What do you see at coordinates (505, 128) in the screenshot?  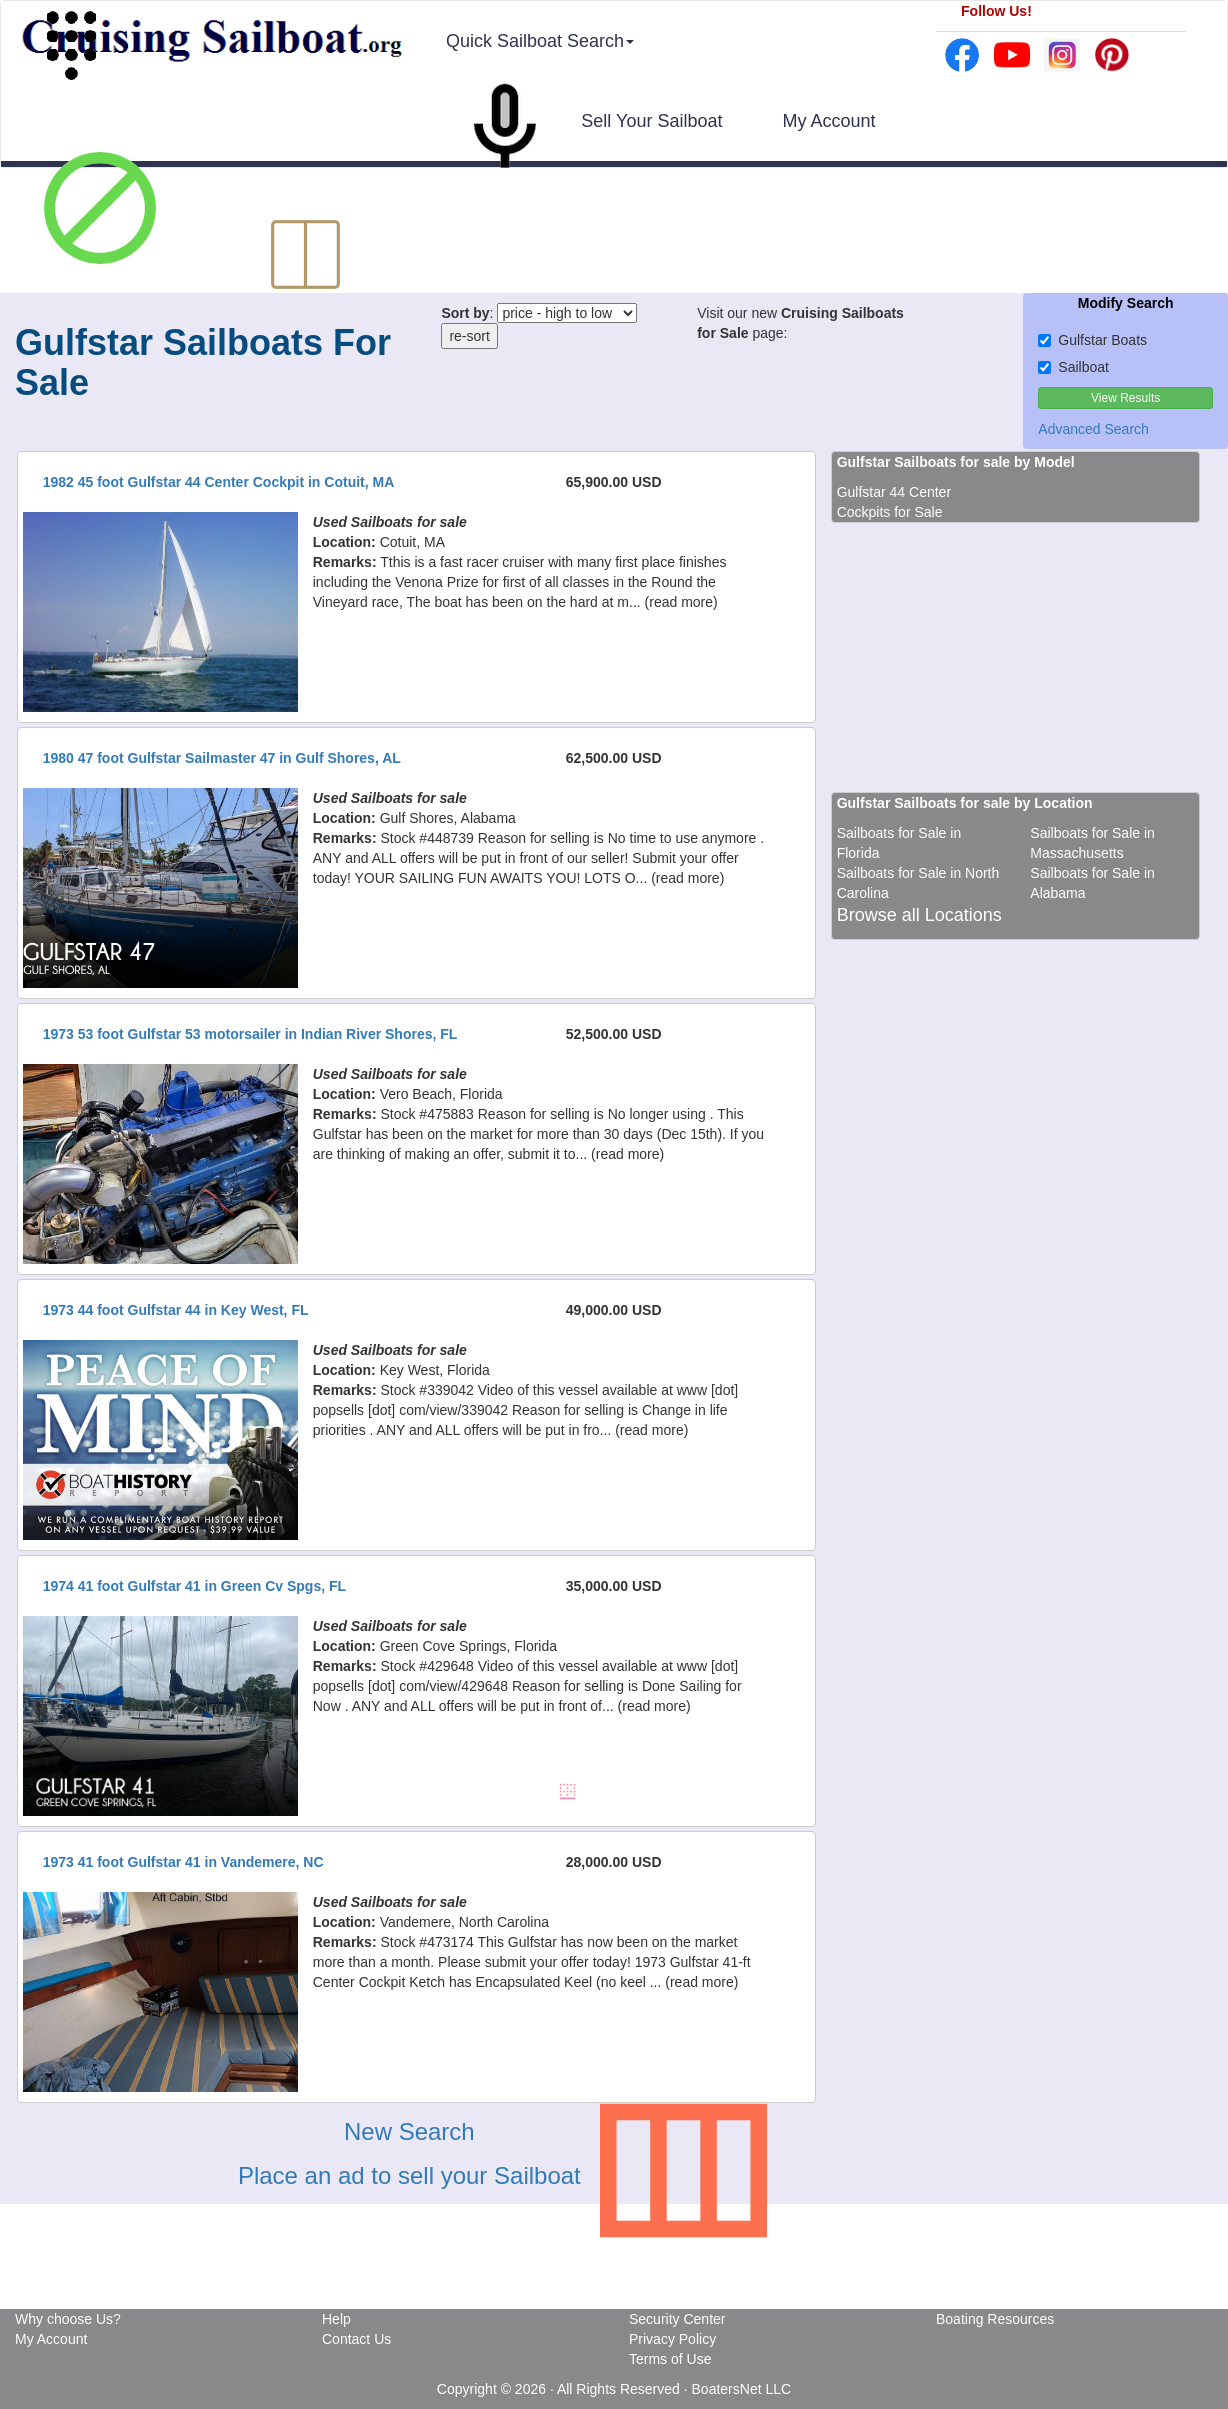 I see `tap to start voice input` at bounding box center [505, 128].